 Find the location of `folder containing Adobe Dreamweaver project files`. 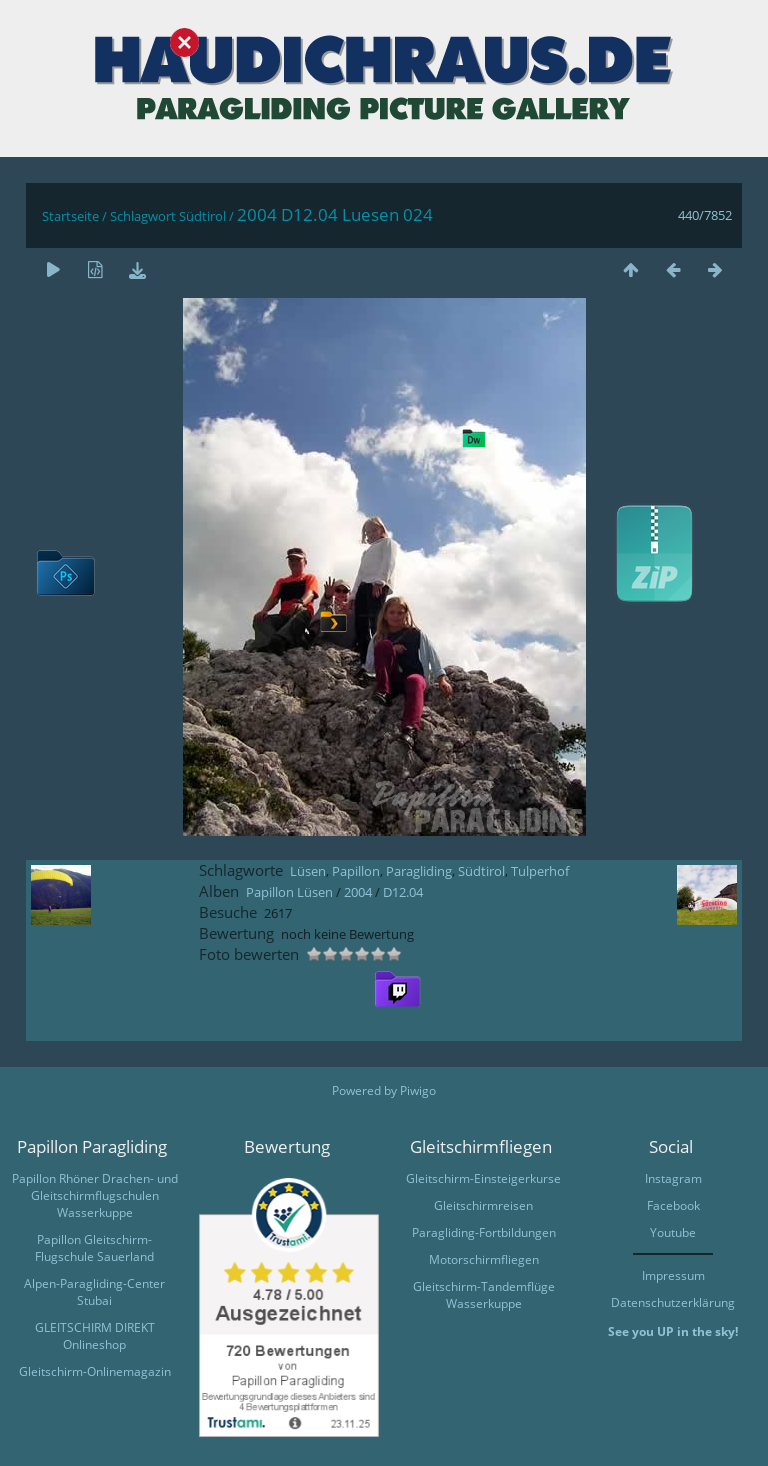

folder containing Adobe Dreamweaver project files is located at coordinates (474, 439).